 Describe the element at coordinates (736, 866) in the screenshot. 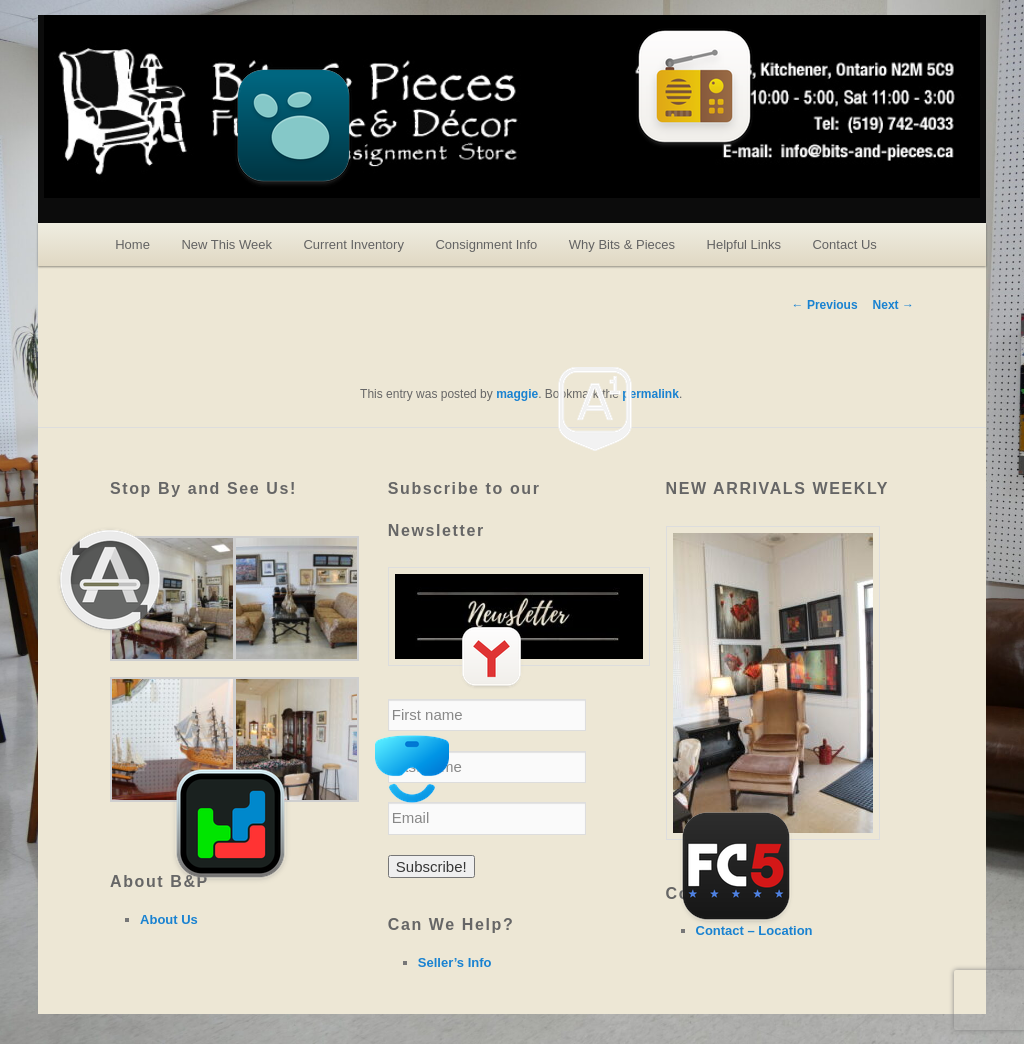

I see `launch far cry 5 game` at that location.